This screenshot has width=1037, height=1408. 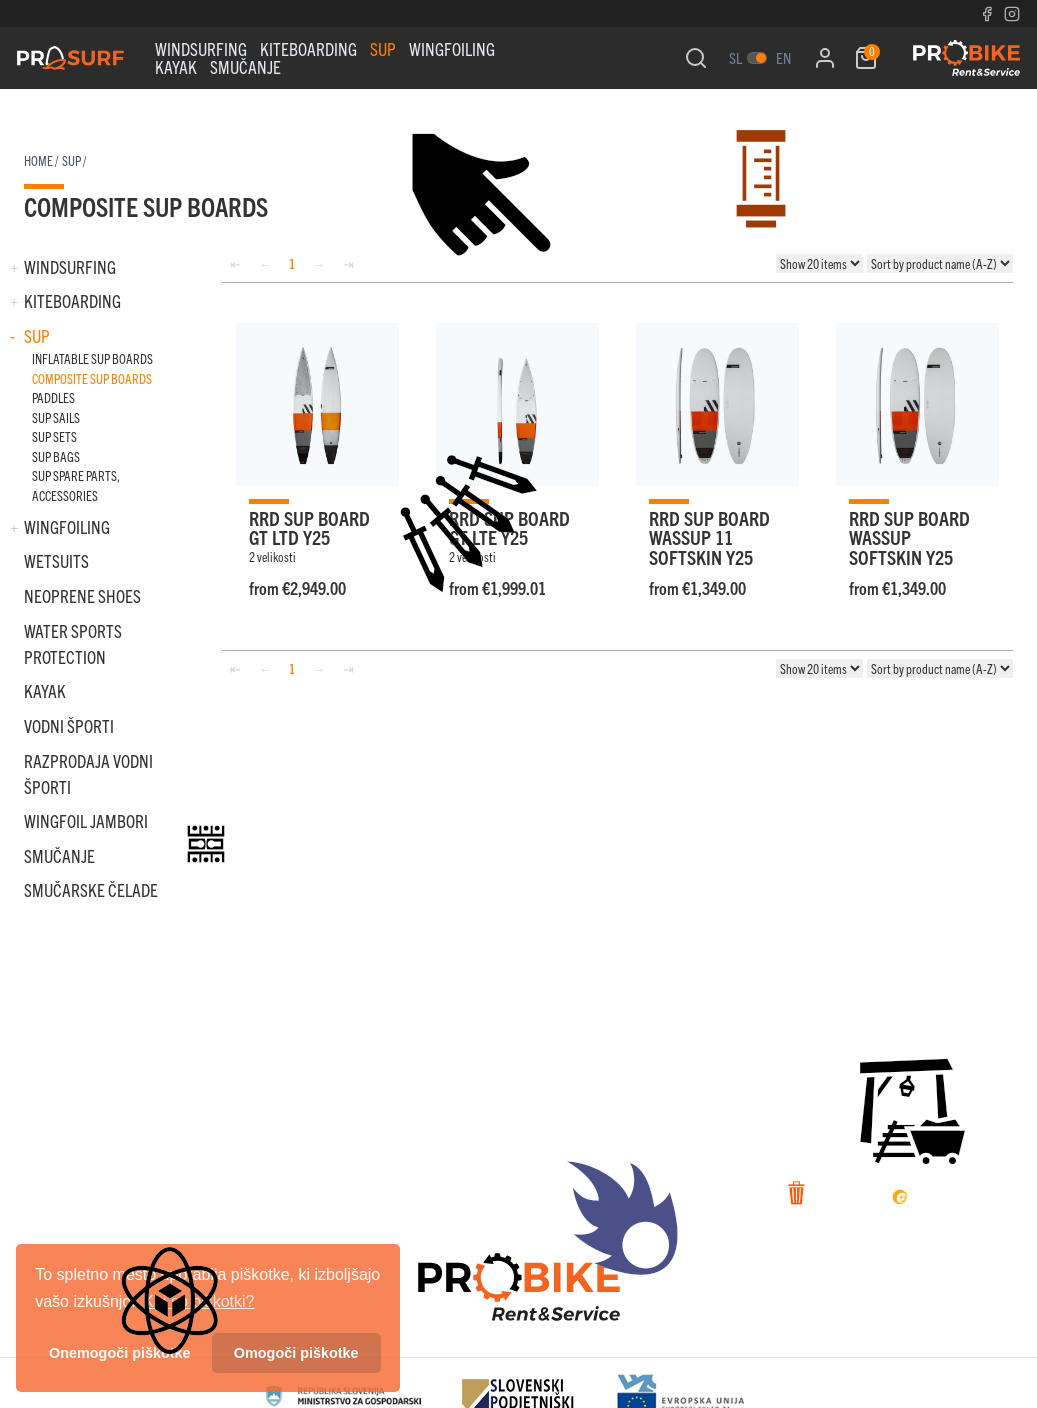 I want to click on access materials science or chemistry resources, so click(x=169, y=1300).